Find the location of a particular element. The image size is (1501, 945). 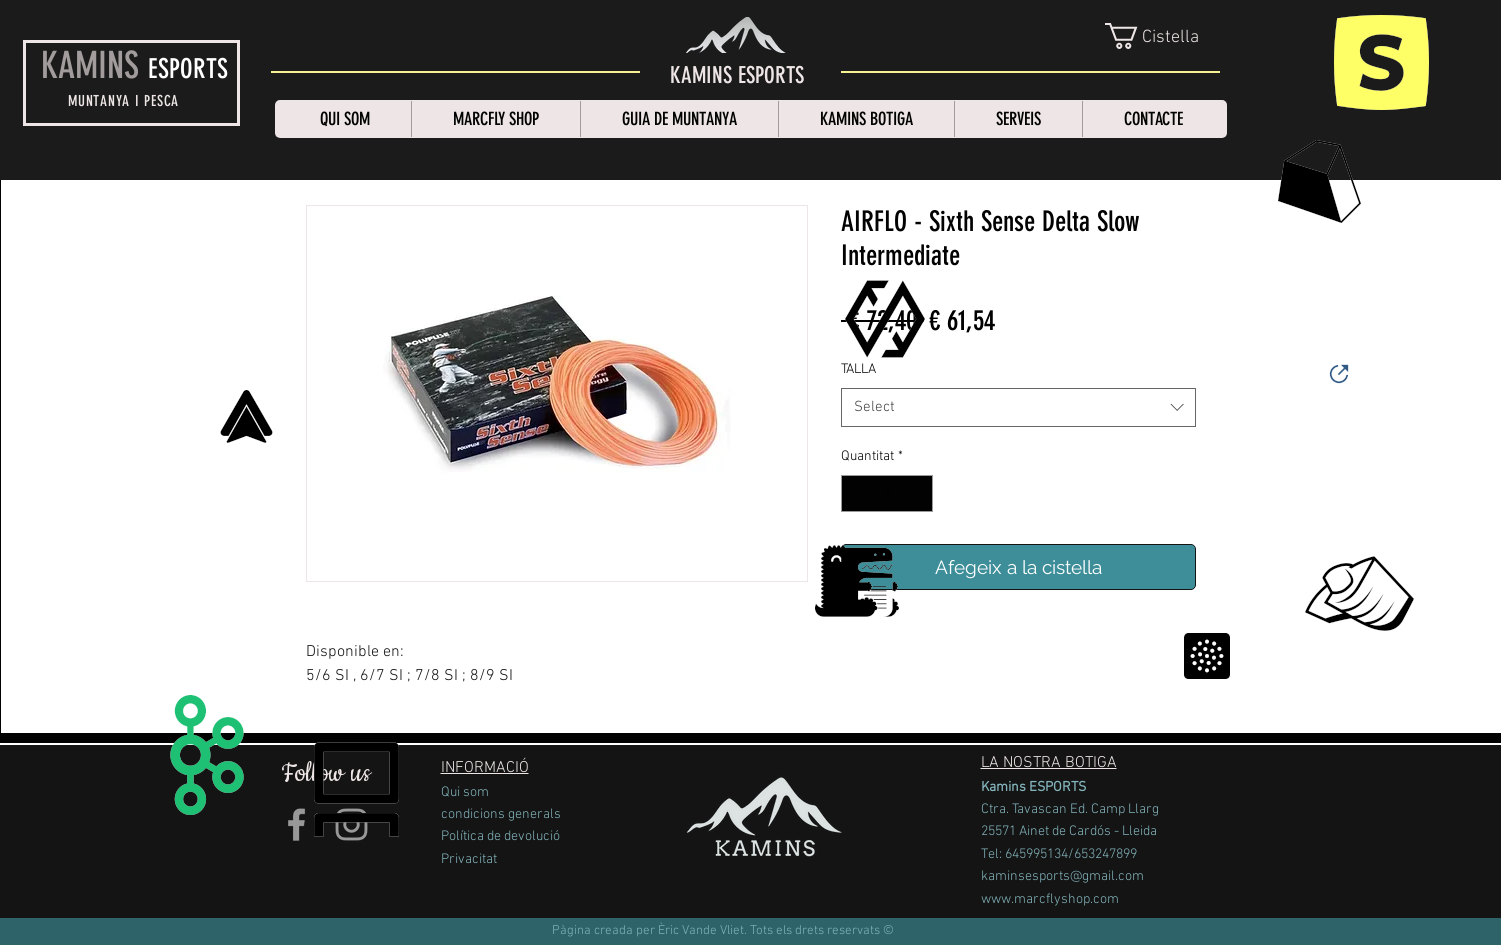

open android auto app is located at coordinates (246, 416).